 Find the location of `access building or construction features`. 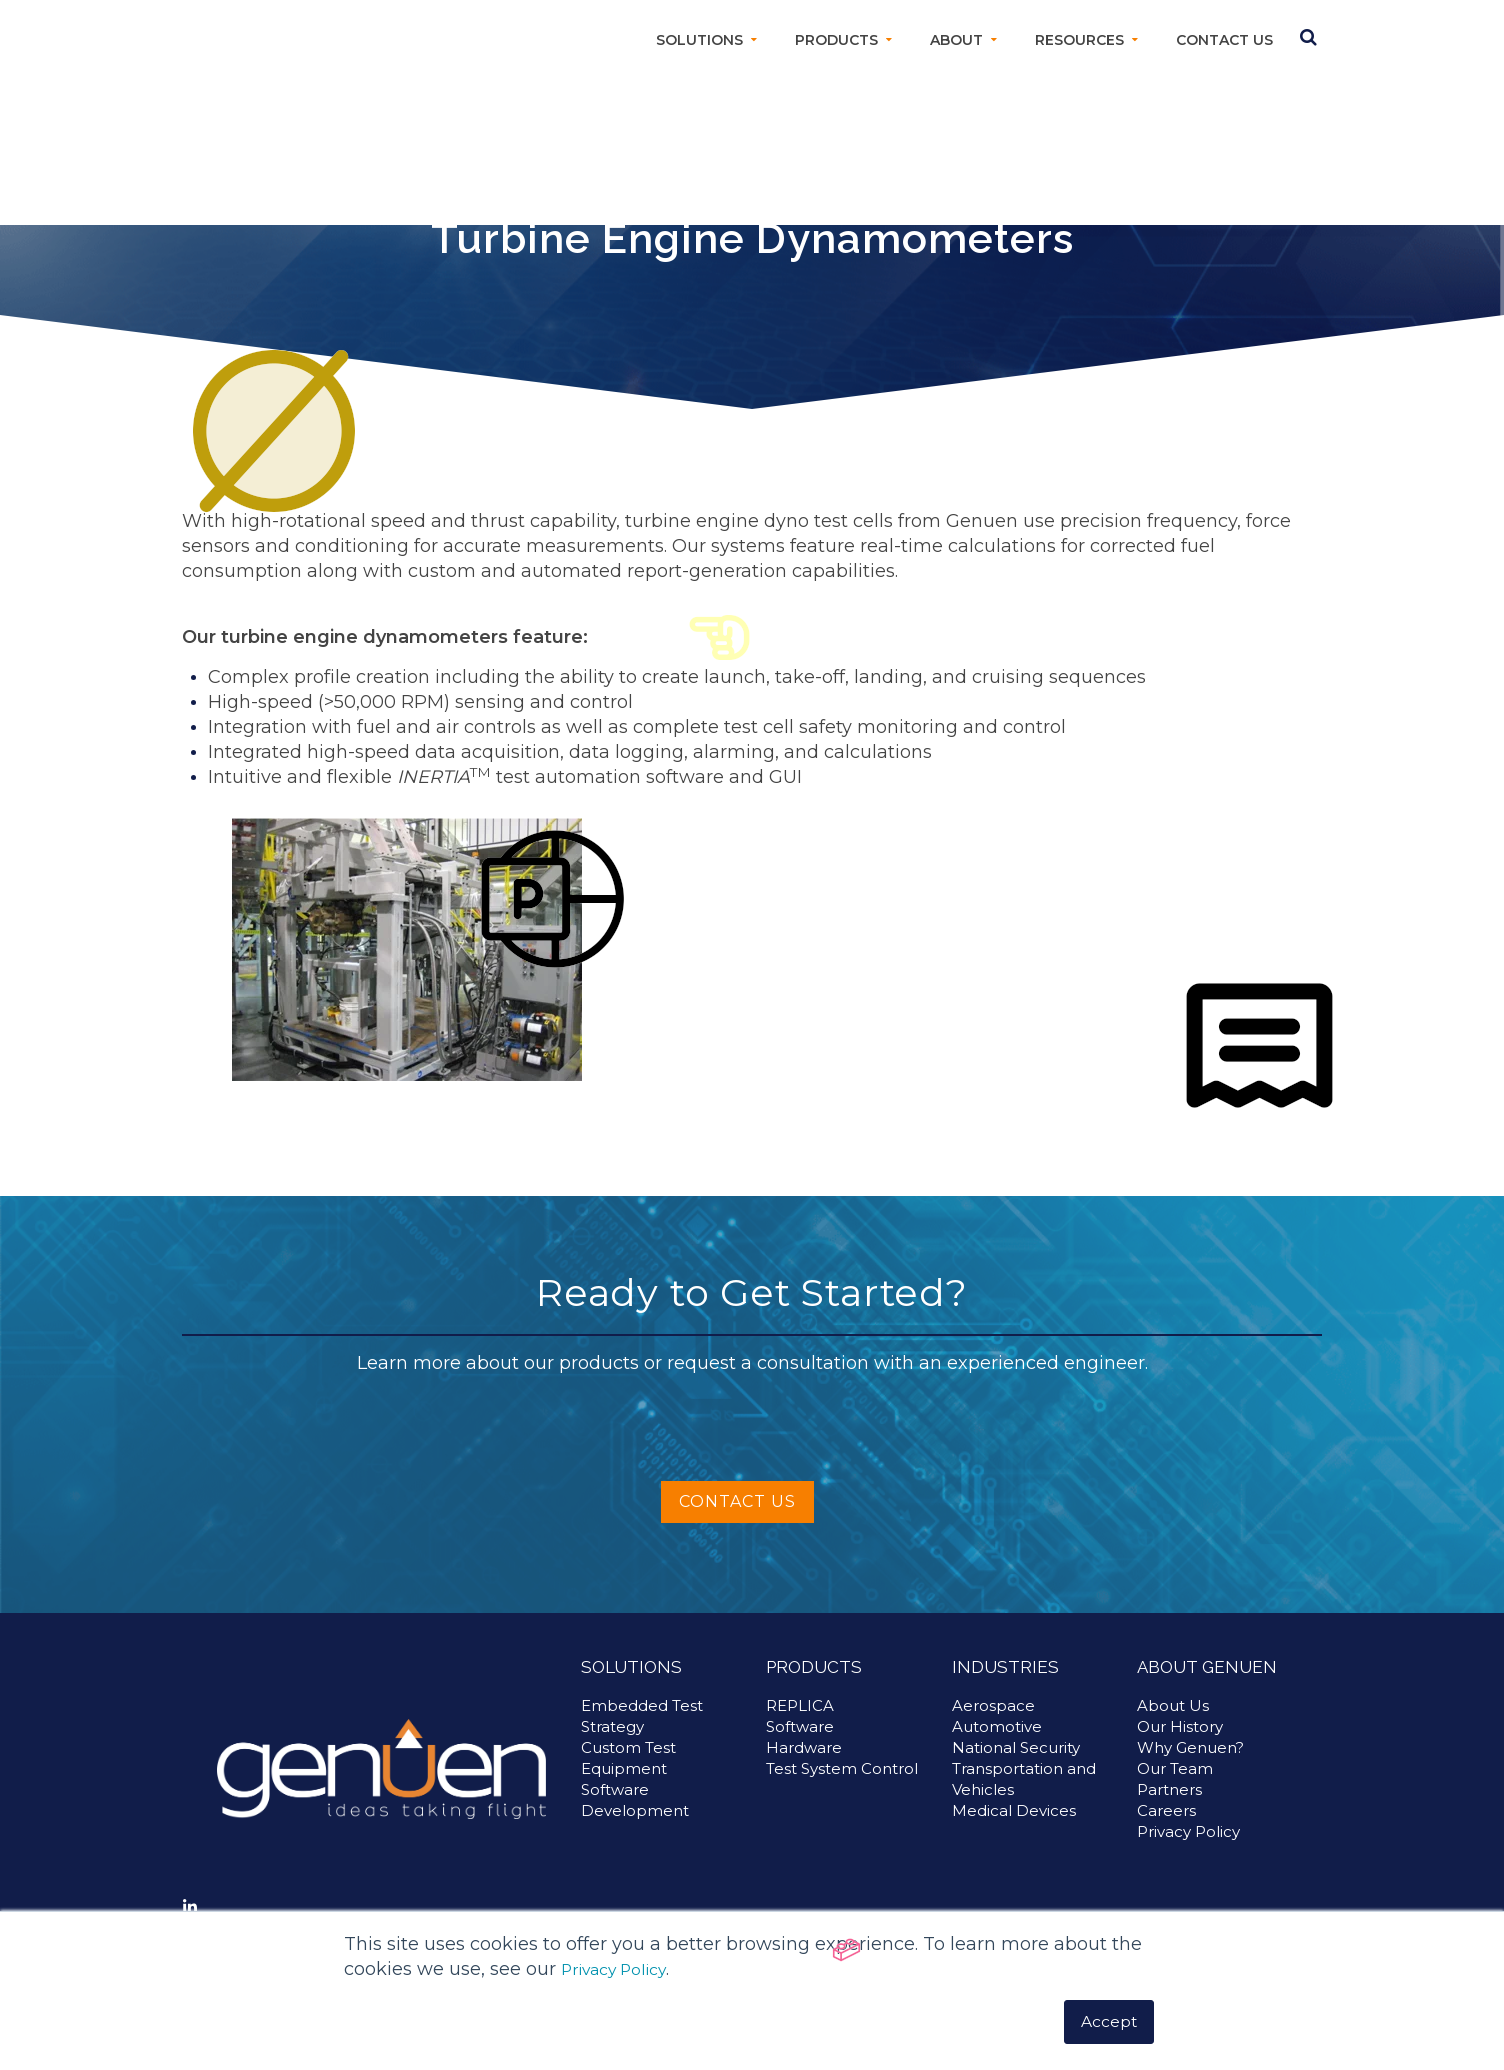

access building or construction features is located at coordinates (846, 1949).